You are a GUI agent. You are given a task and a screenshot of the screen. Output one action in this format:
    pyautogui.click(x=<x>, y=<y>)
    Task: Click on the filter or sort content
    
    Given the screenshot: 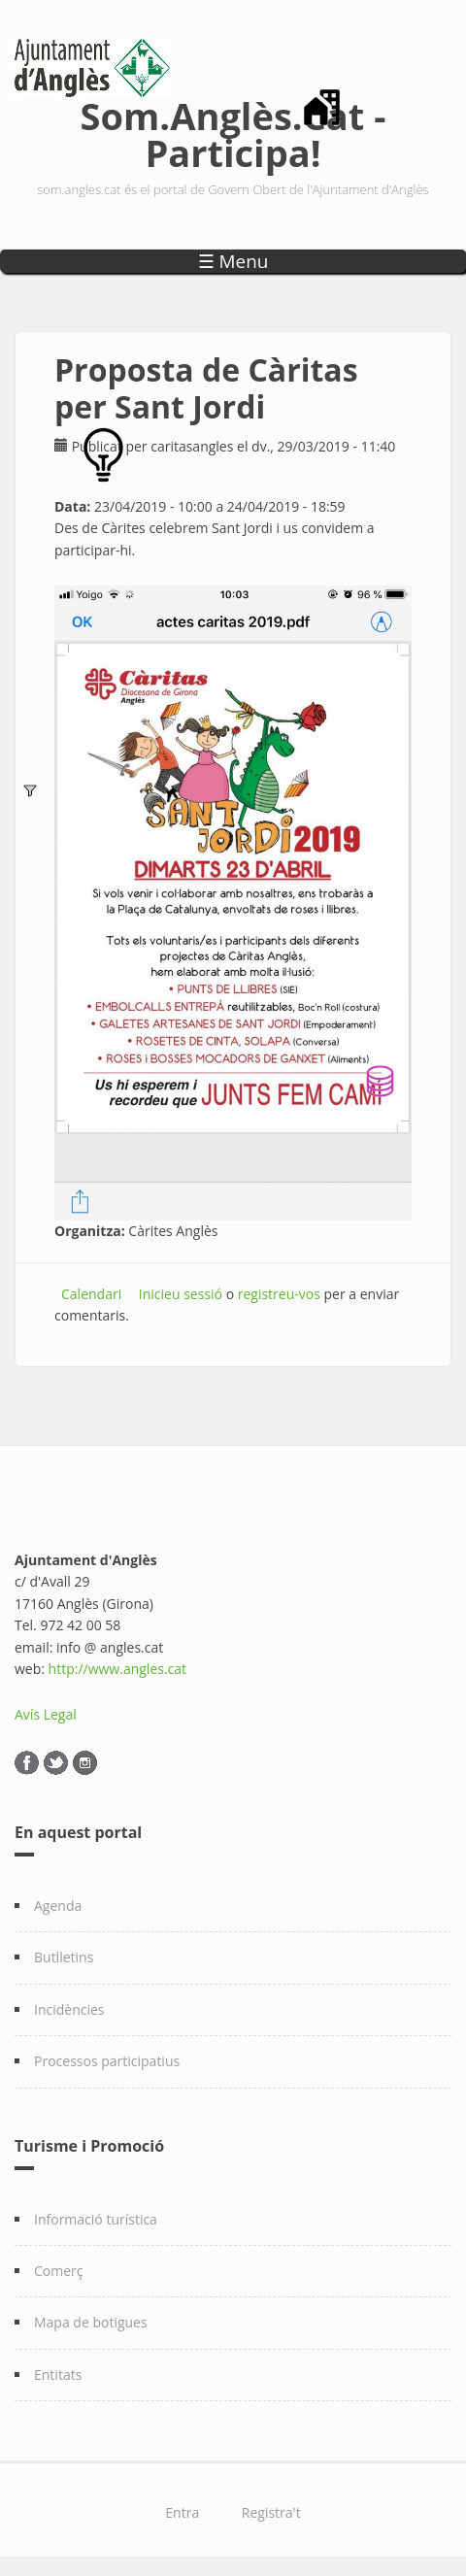 What is the action you would take?
    pyautogui.click(x=30, y=790)
    